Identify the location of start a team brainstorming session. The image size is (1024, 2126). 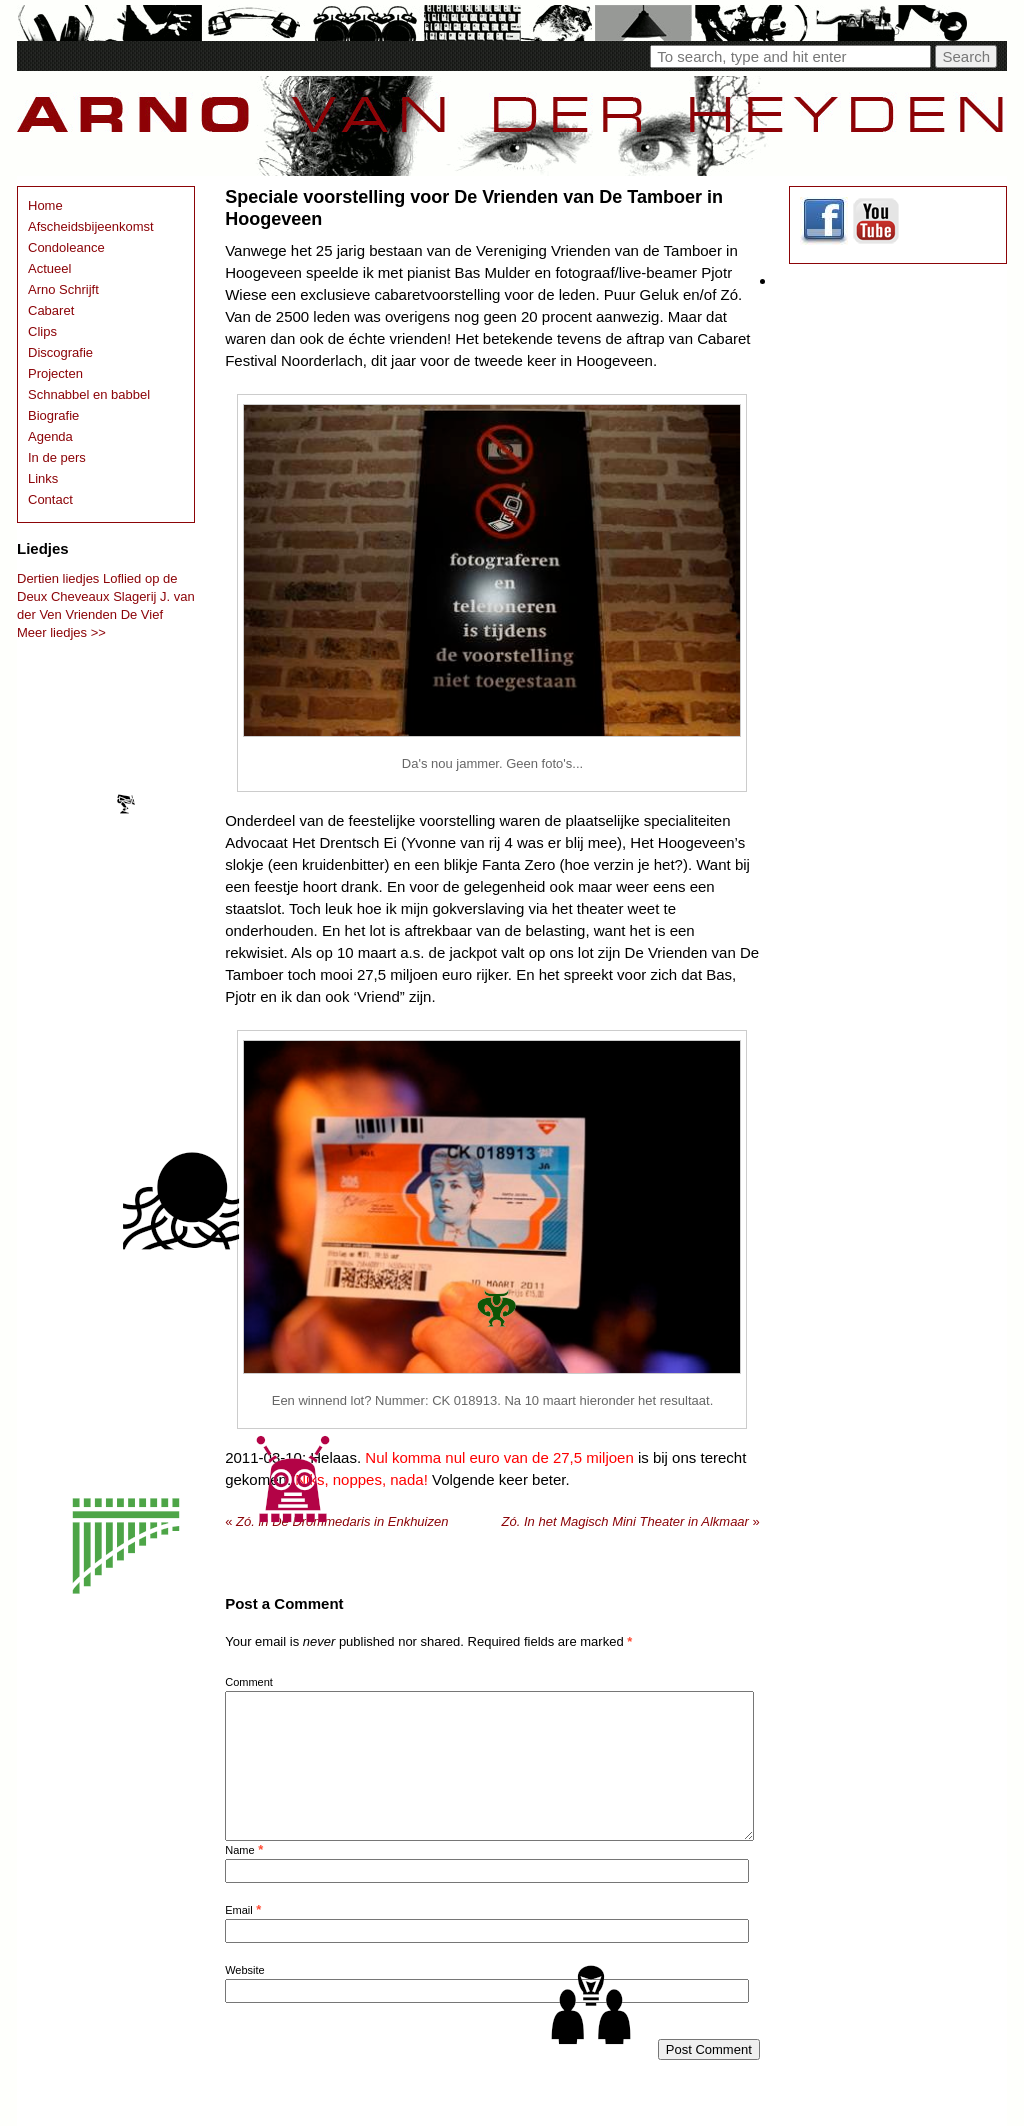
(591, 2005).